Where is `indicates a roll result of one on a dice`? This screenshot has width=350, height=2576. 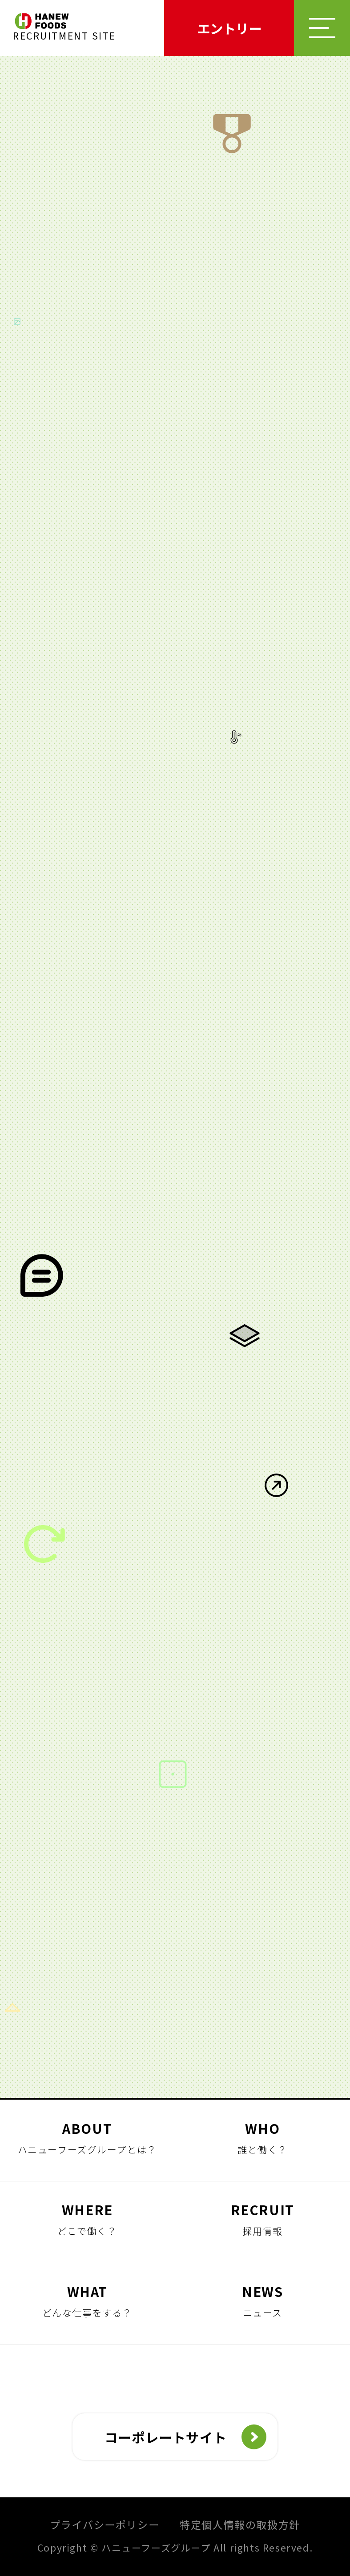 indicates a roll result of one on a dice is located at coordinates (173, 1774).